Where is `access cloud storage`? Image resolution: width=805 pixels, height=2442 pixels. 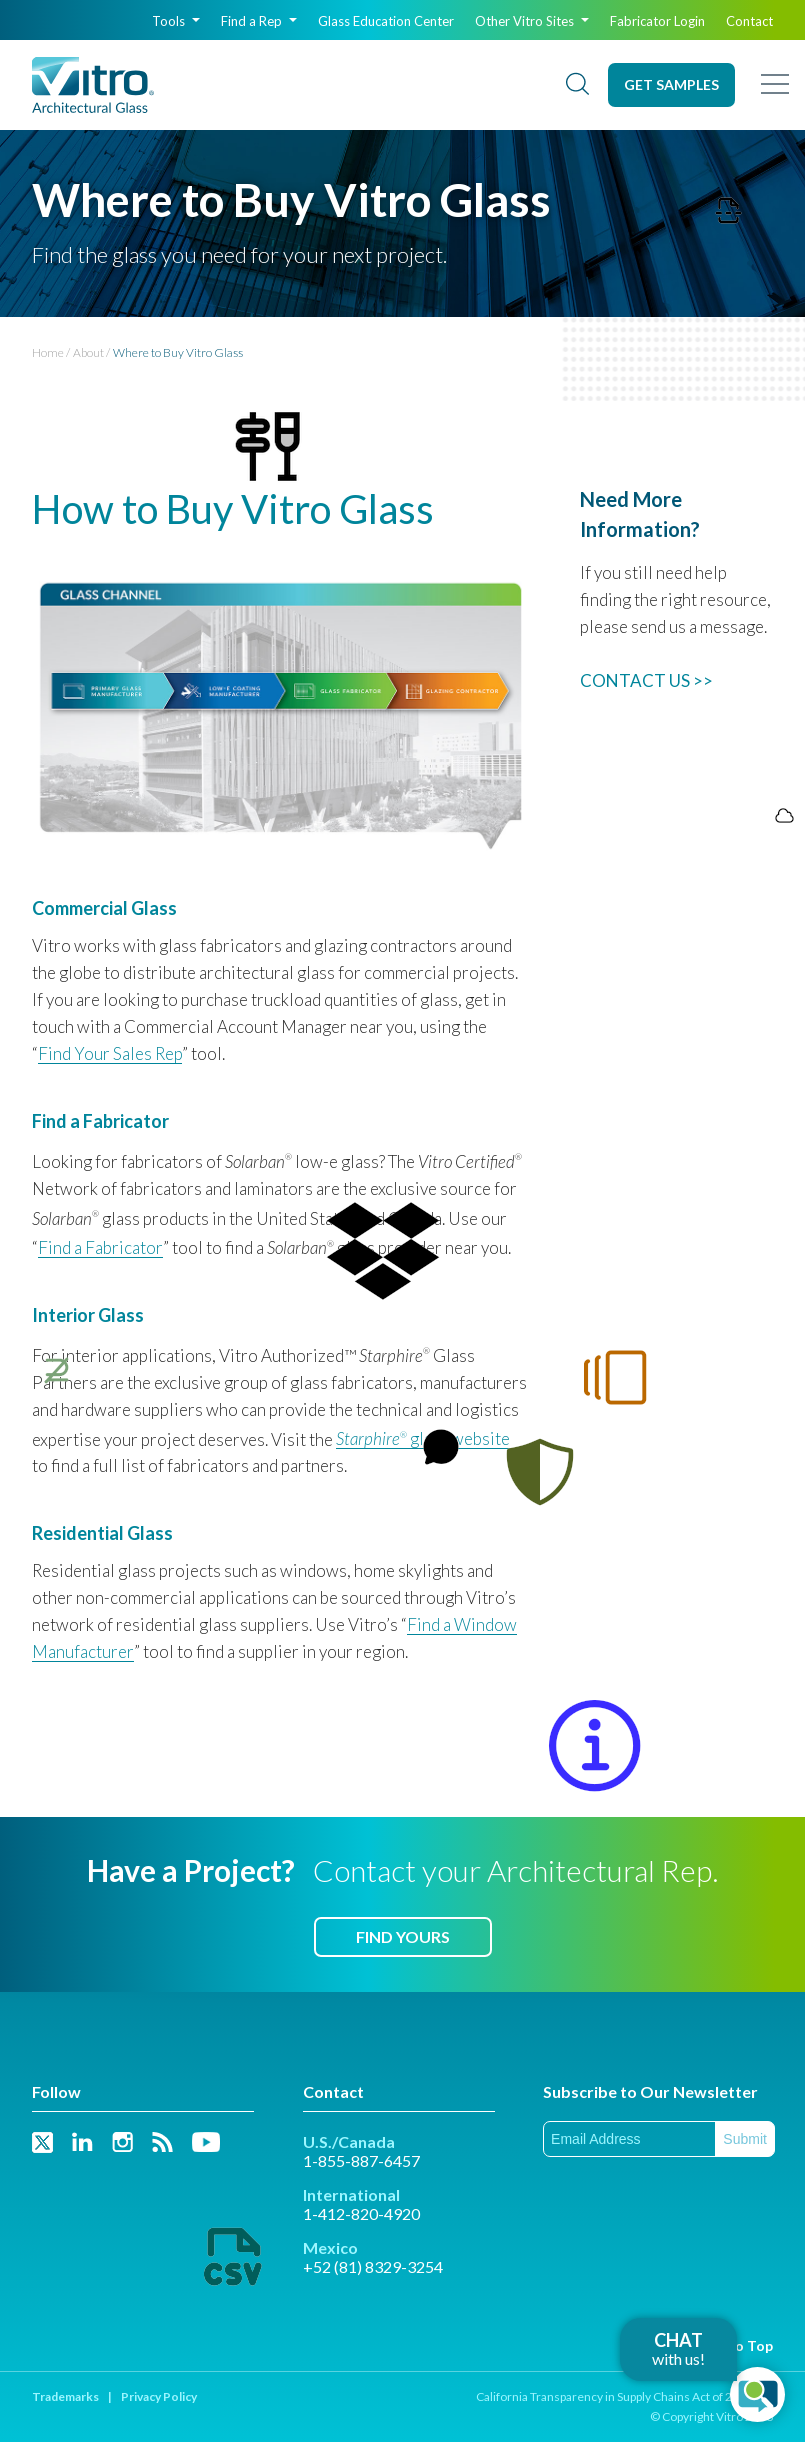 access cloud storage is located at coordinates (784, 815).